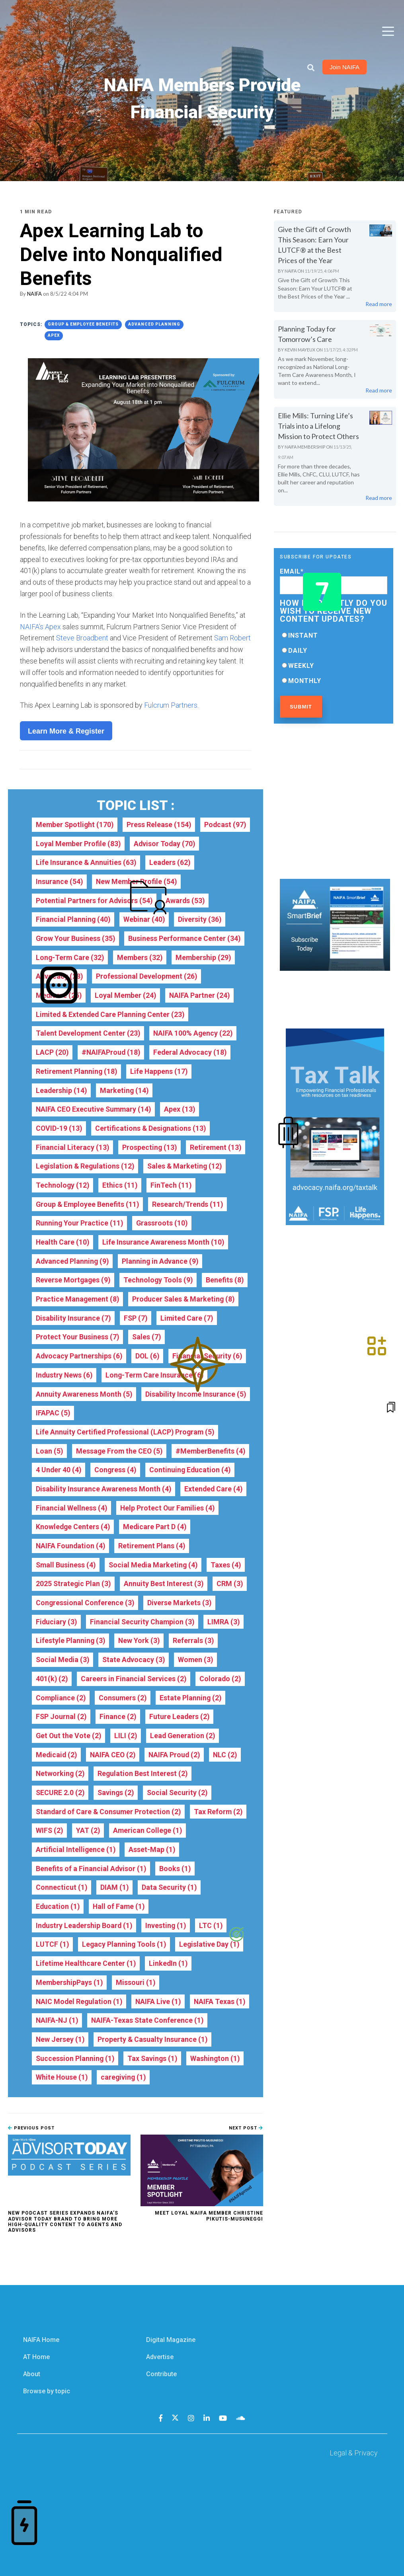 This screenshot has width=404, height=2576. Describe the element at coordinates (377, 1346) in the screenshot. I see `open app drawer or menu` at that location.